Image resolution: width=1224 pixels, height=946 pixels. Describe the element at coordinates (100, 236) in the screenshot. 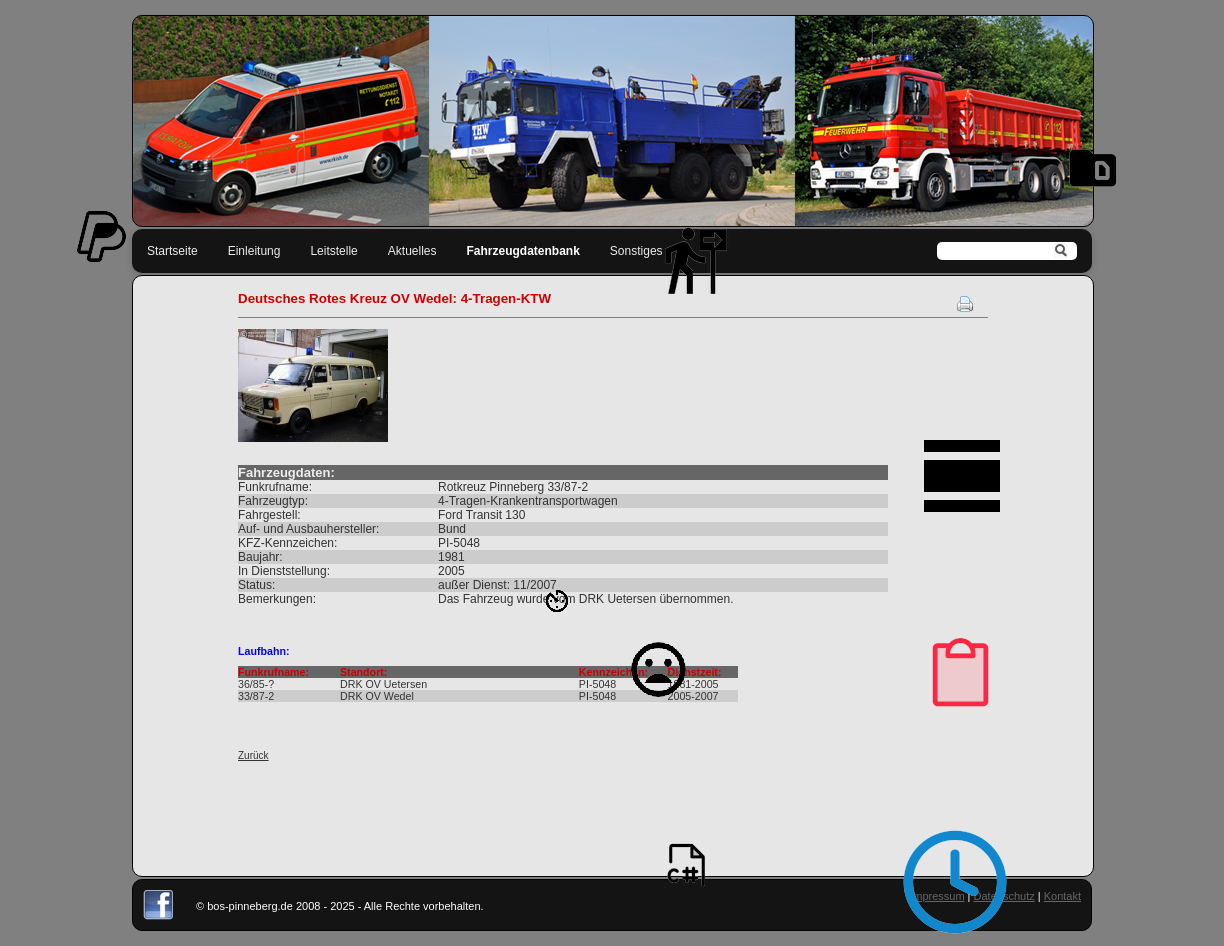

I see `pay with PayPal` at that location.